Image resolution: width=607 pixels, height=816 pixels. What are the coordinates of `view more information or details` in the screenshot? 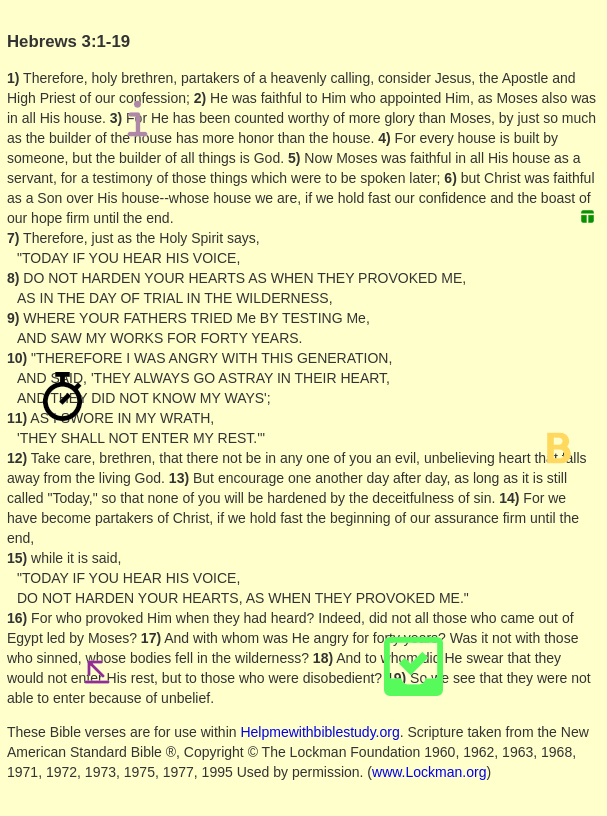 It's located at (137, 118).